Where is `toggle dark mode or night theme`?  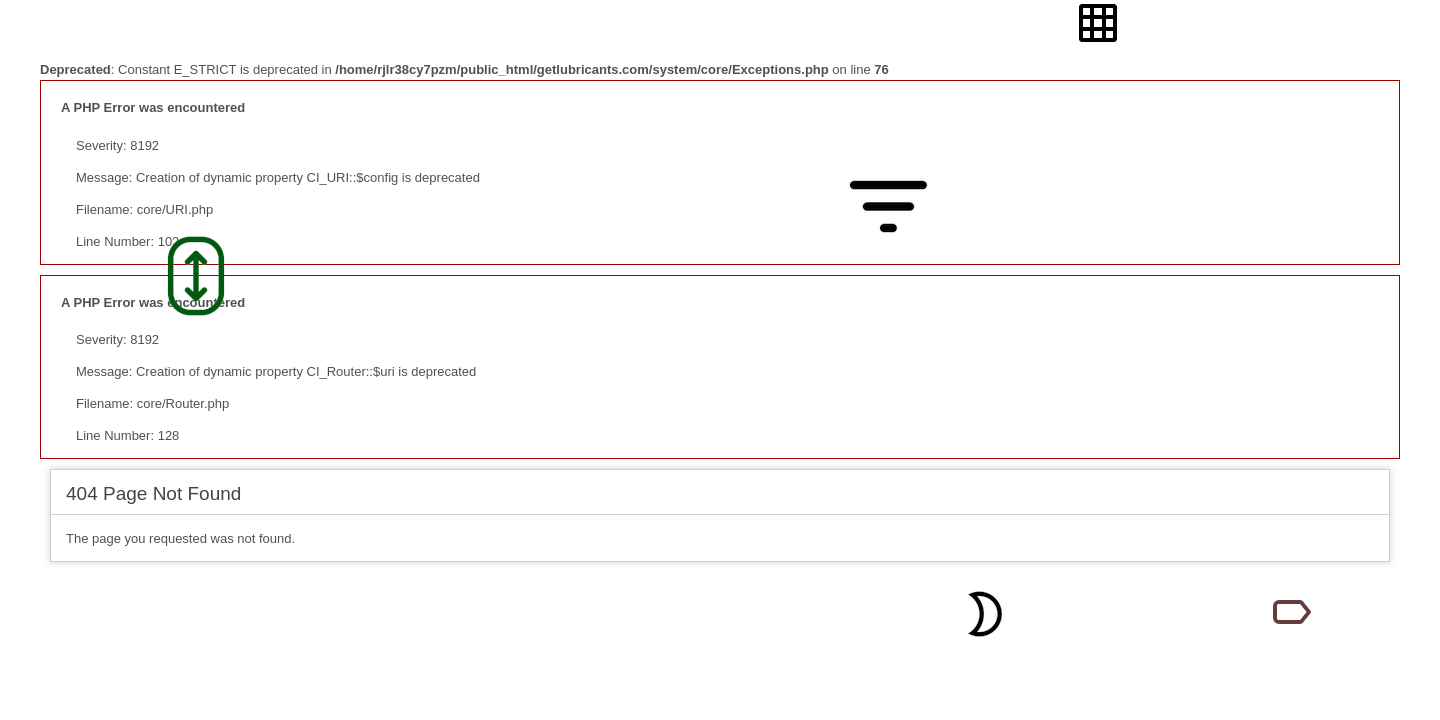
toggle dark mode or night theme is located at coordinates (984, 614).